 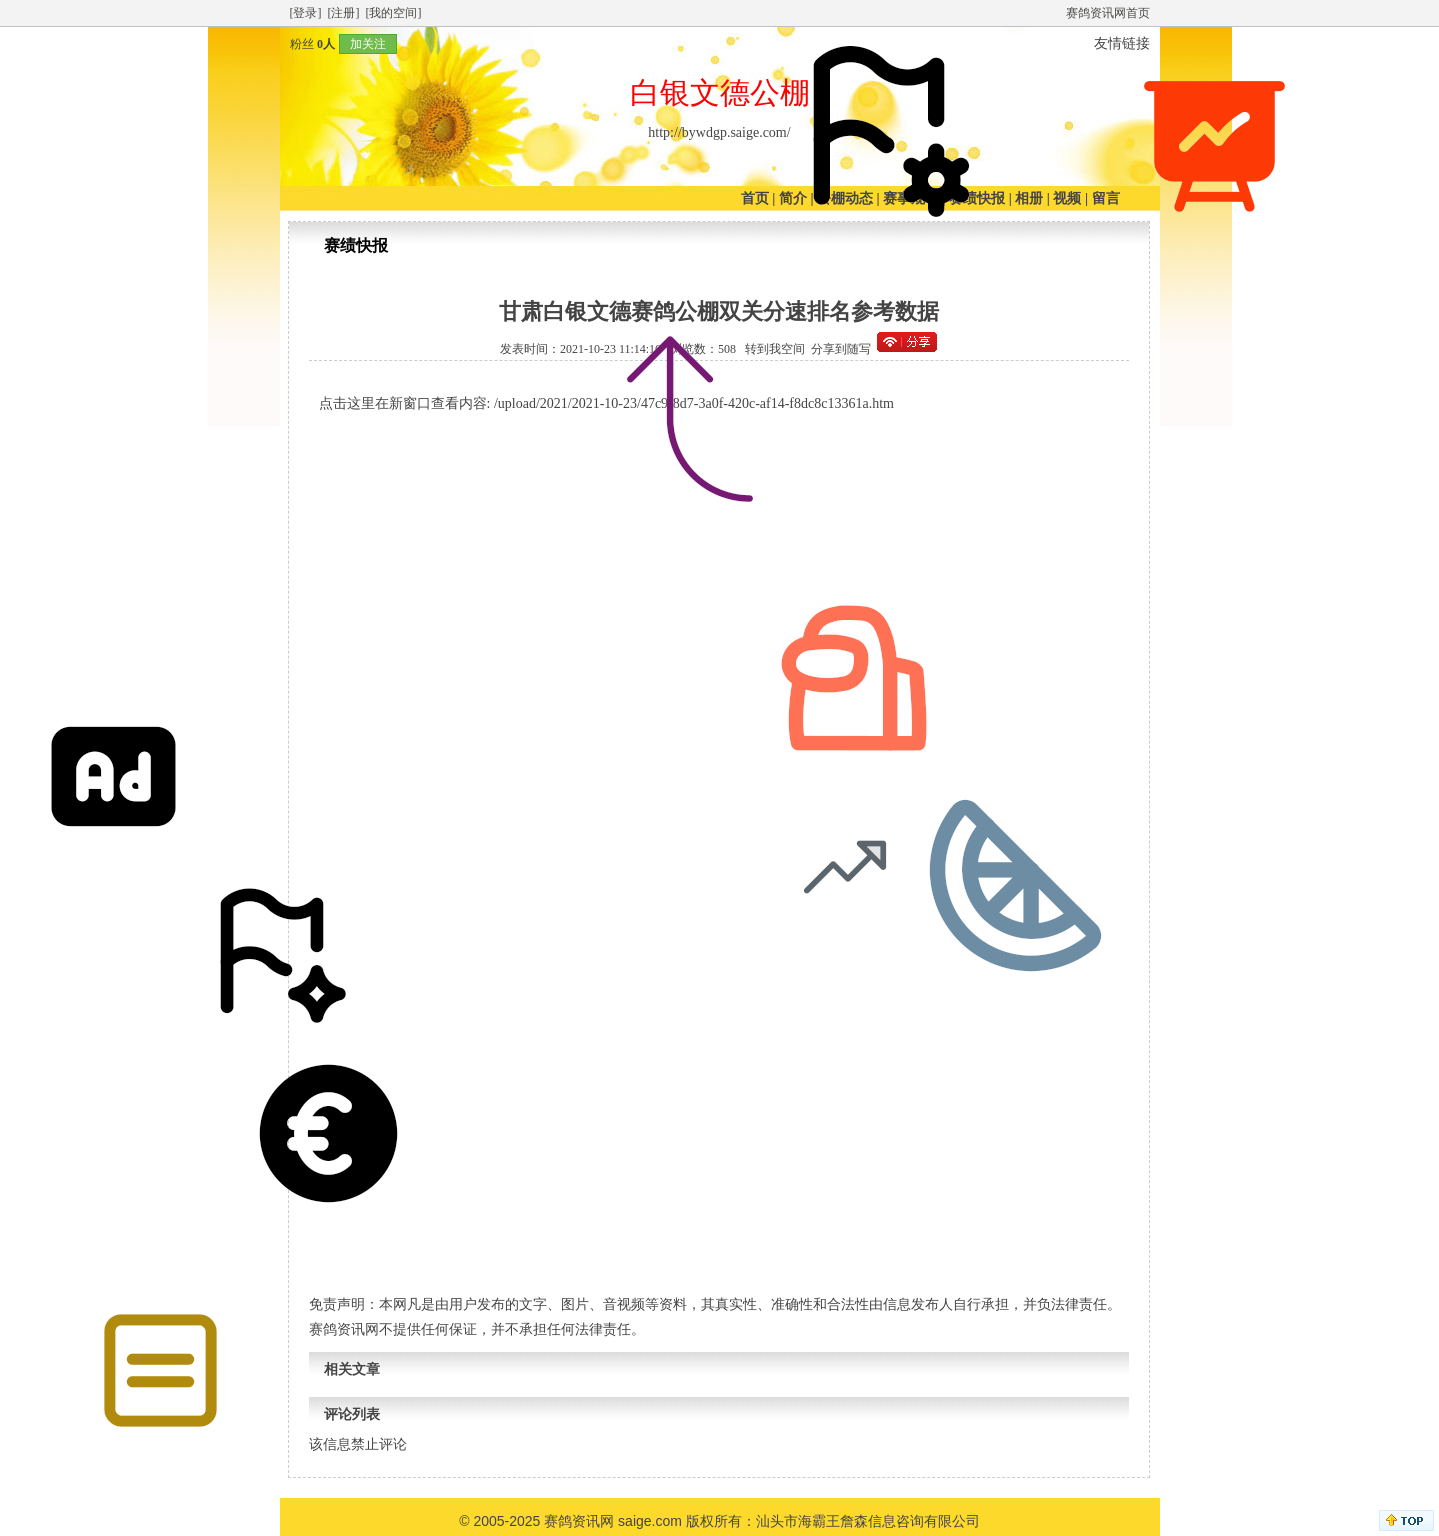 What do you see at coordinates (272, 949) in the screenshot?
I see `flag content for AI review or processing` at bounding box center [272, 949].